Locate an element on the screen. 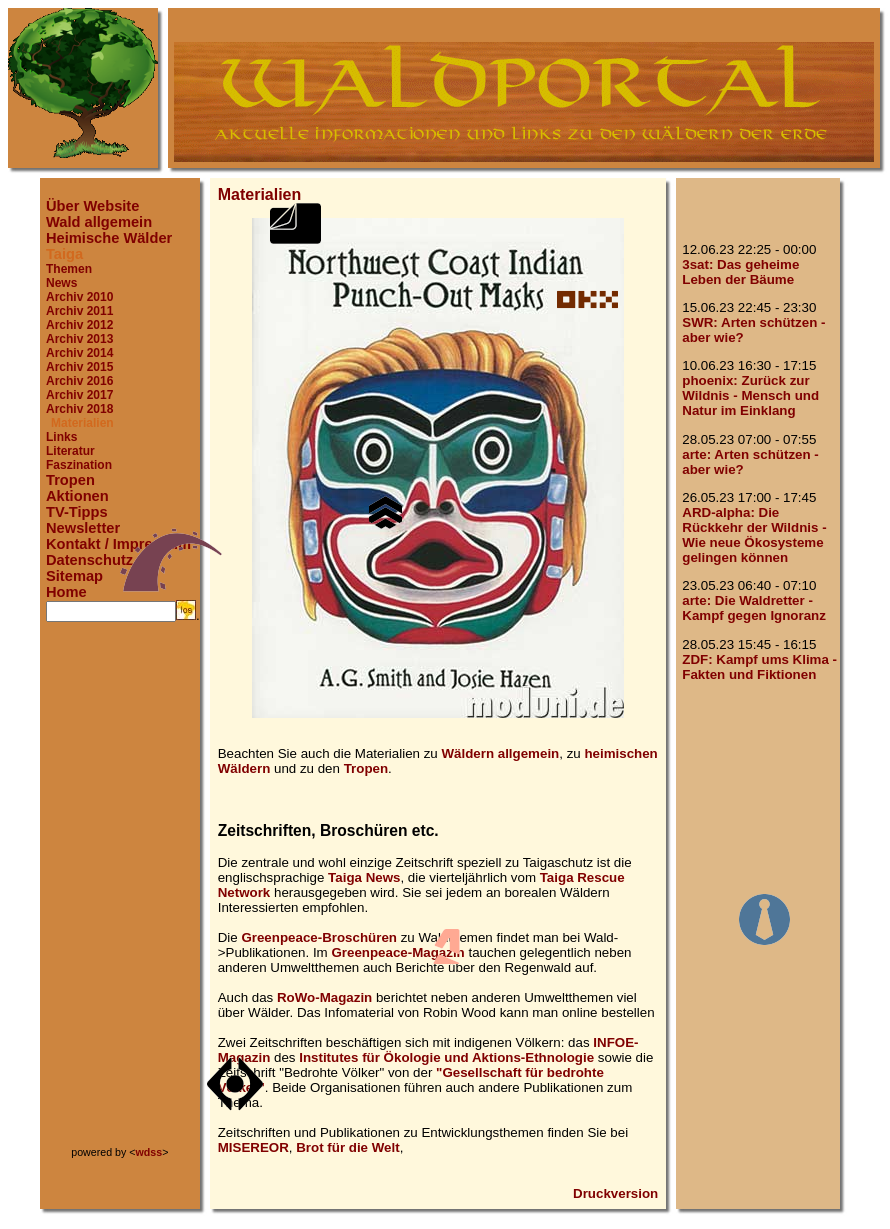 This screenshot has height=1229, width=890. open the OKX cryptocurrency exchange app is located at coordinates (587, 299).